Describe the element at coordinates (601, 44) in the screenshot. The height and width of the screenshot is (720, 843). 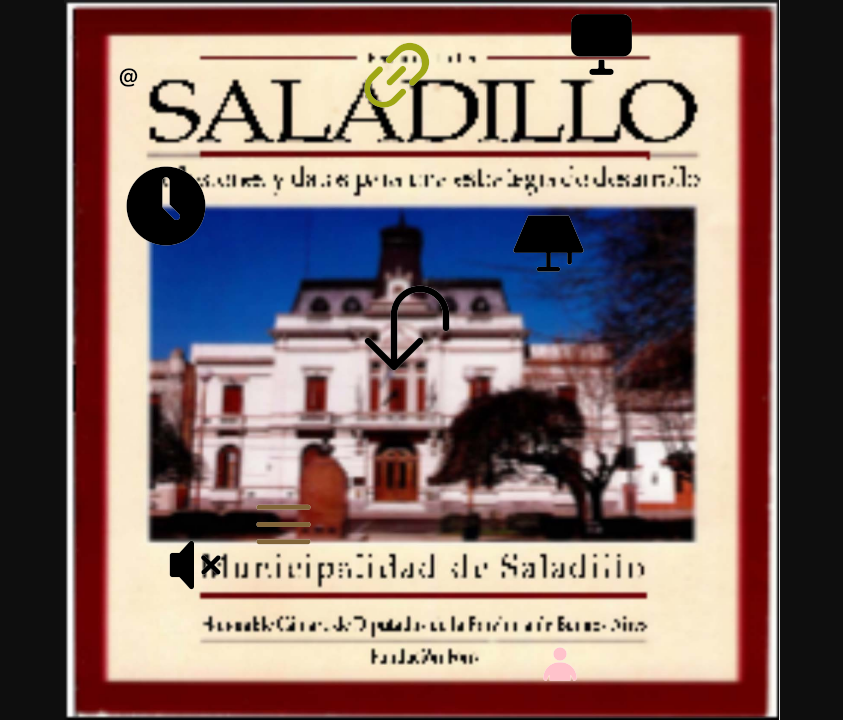
I see `access display or screen settings` at that location.